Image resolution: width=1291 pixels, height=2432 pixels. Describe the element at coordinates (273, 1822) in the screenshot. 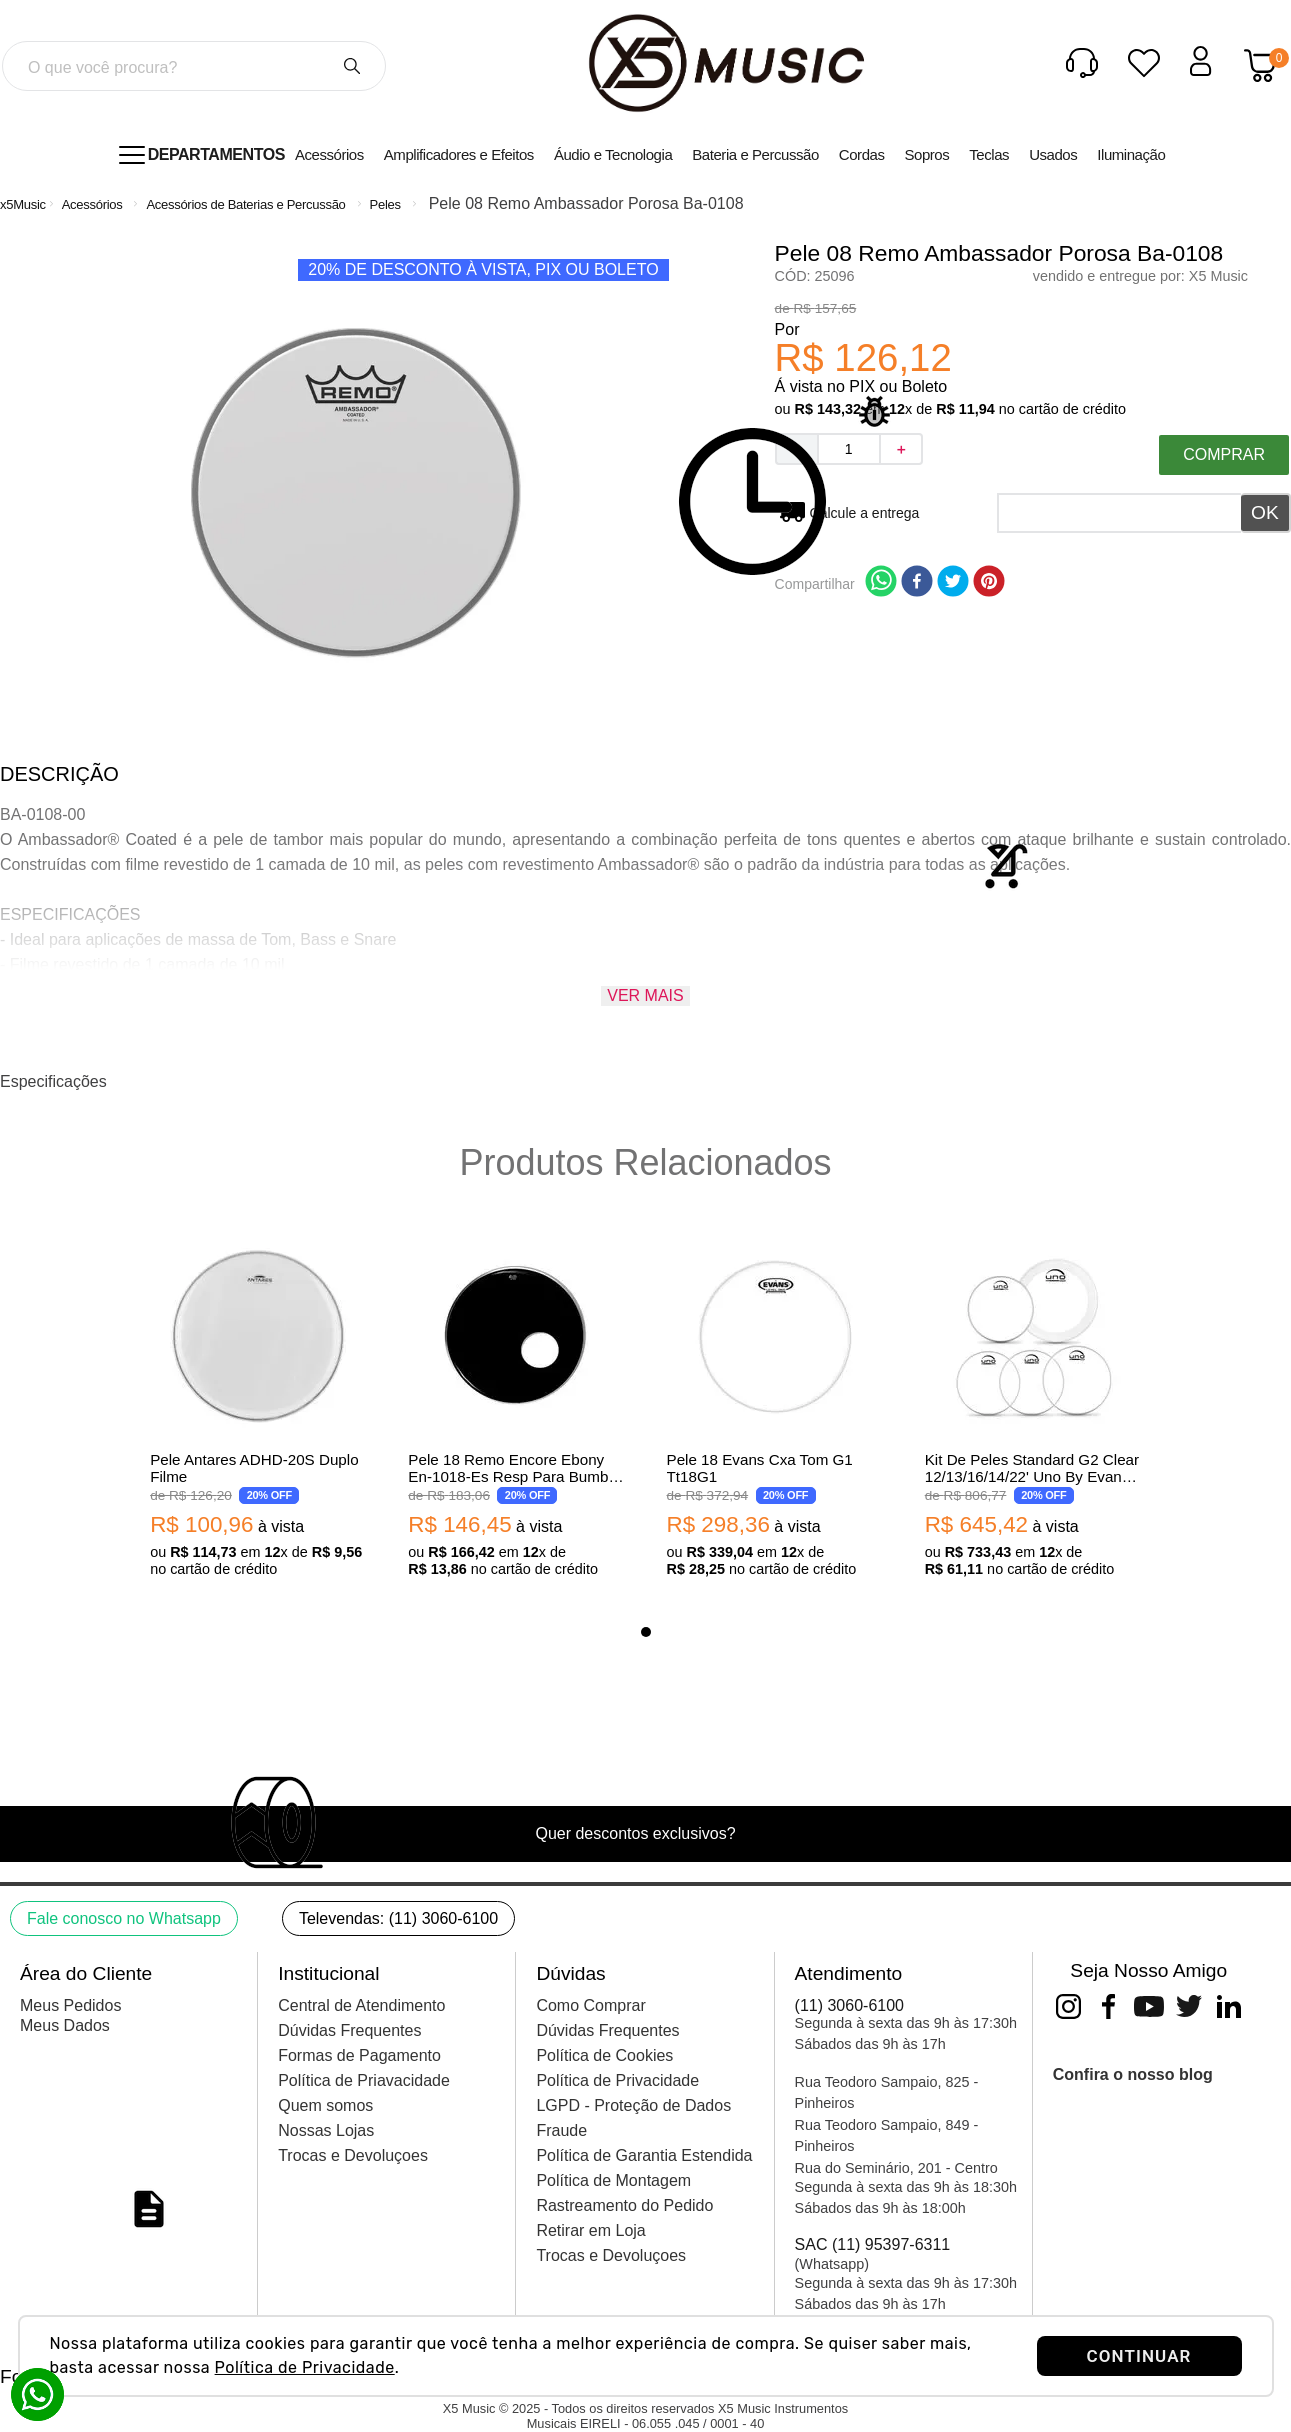

I see `view tire information or status` at that location.